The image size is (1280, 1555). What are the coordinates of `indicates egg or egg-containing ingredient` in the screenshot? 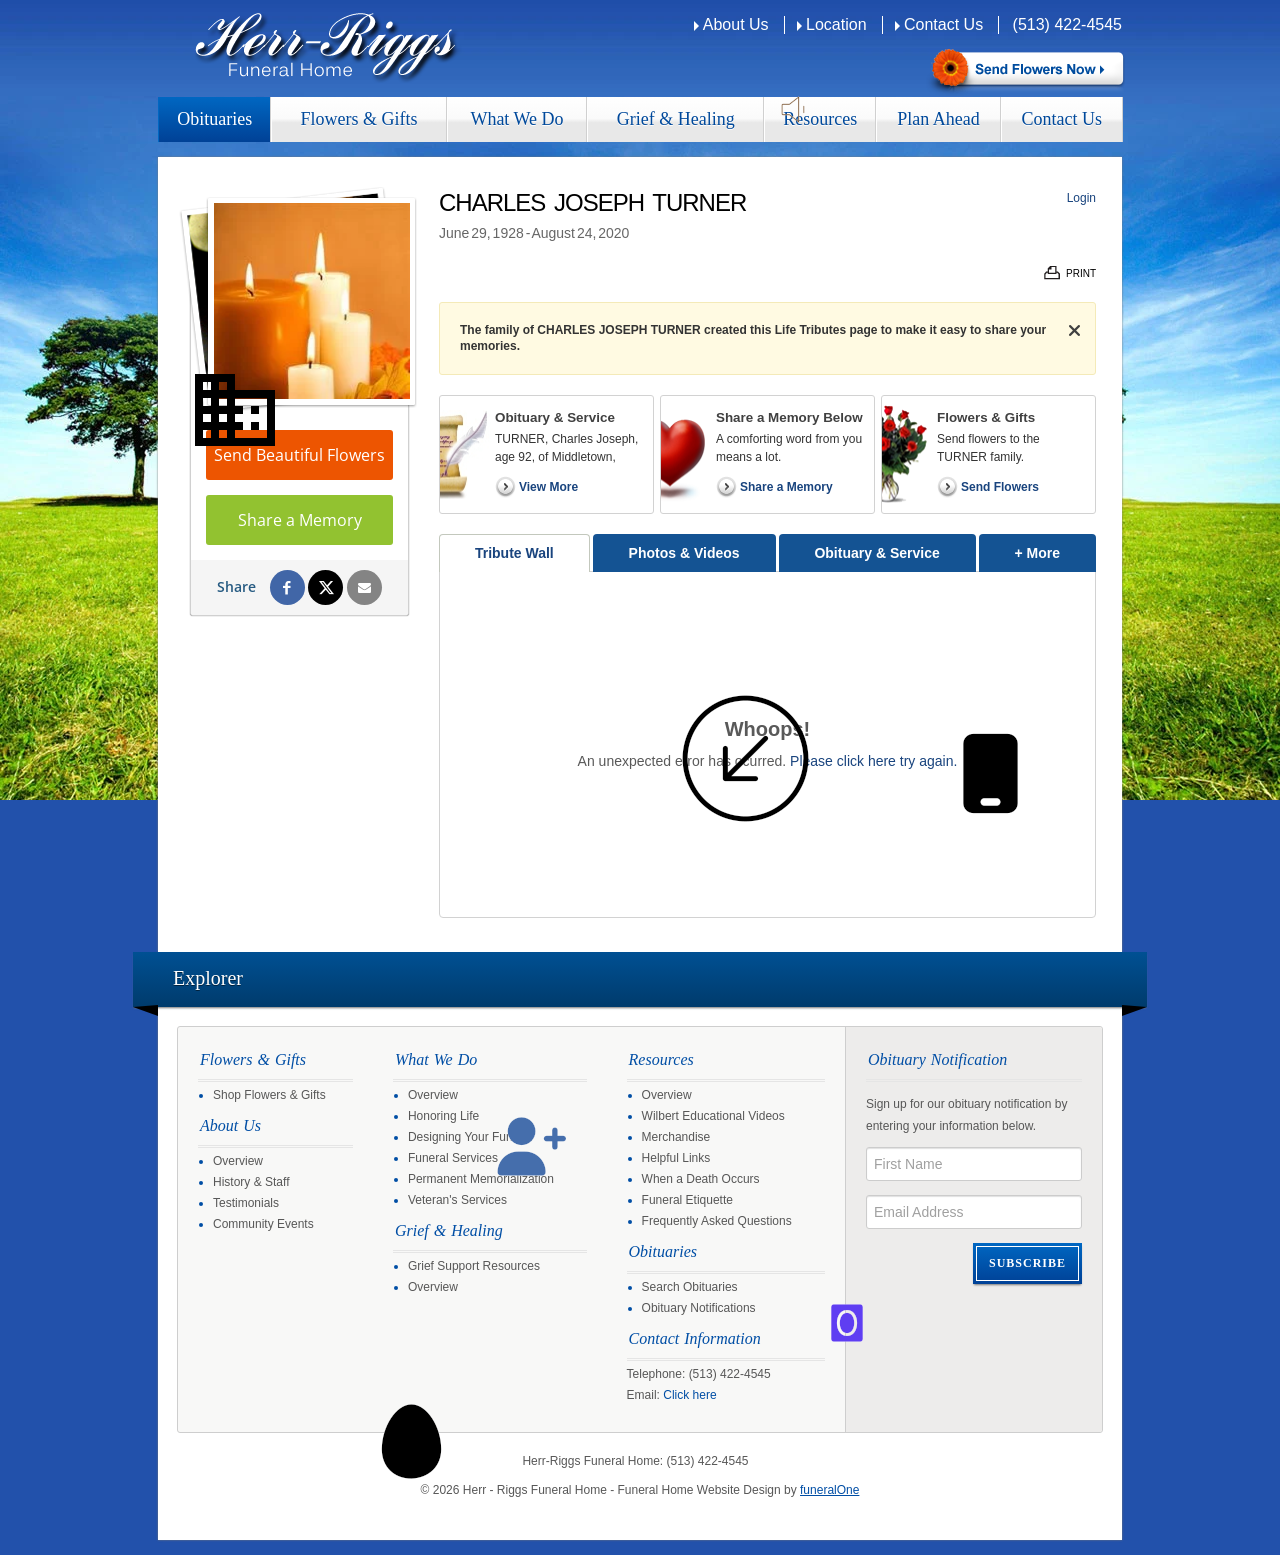 It's located at (411, 1441).